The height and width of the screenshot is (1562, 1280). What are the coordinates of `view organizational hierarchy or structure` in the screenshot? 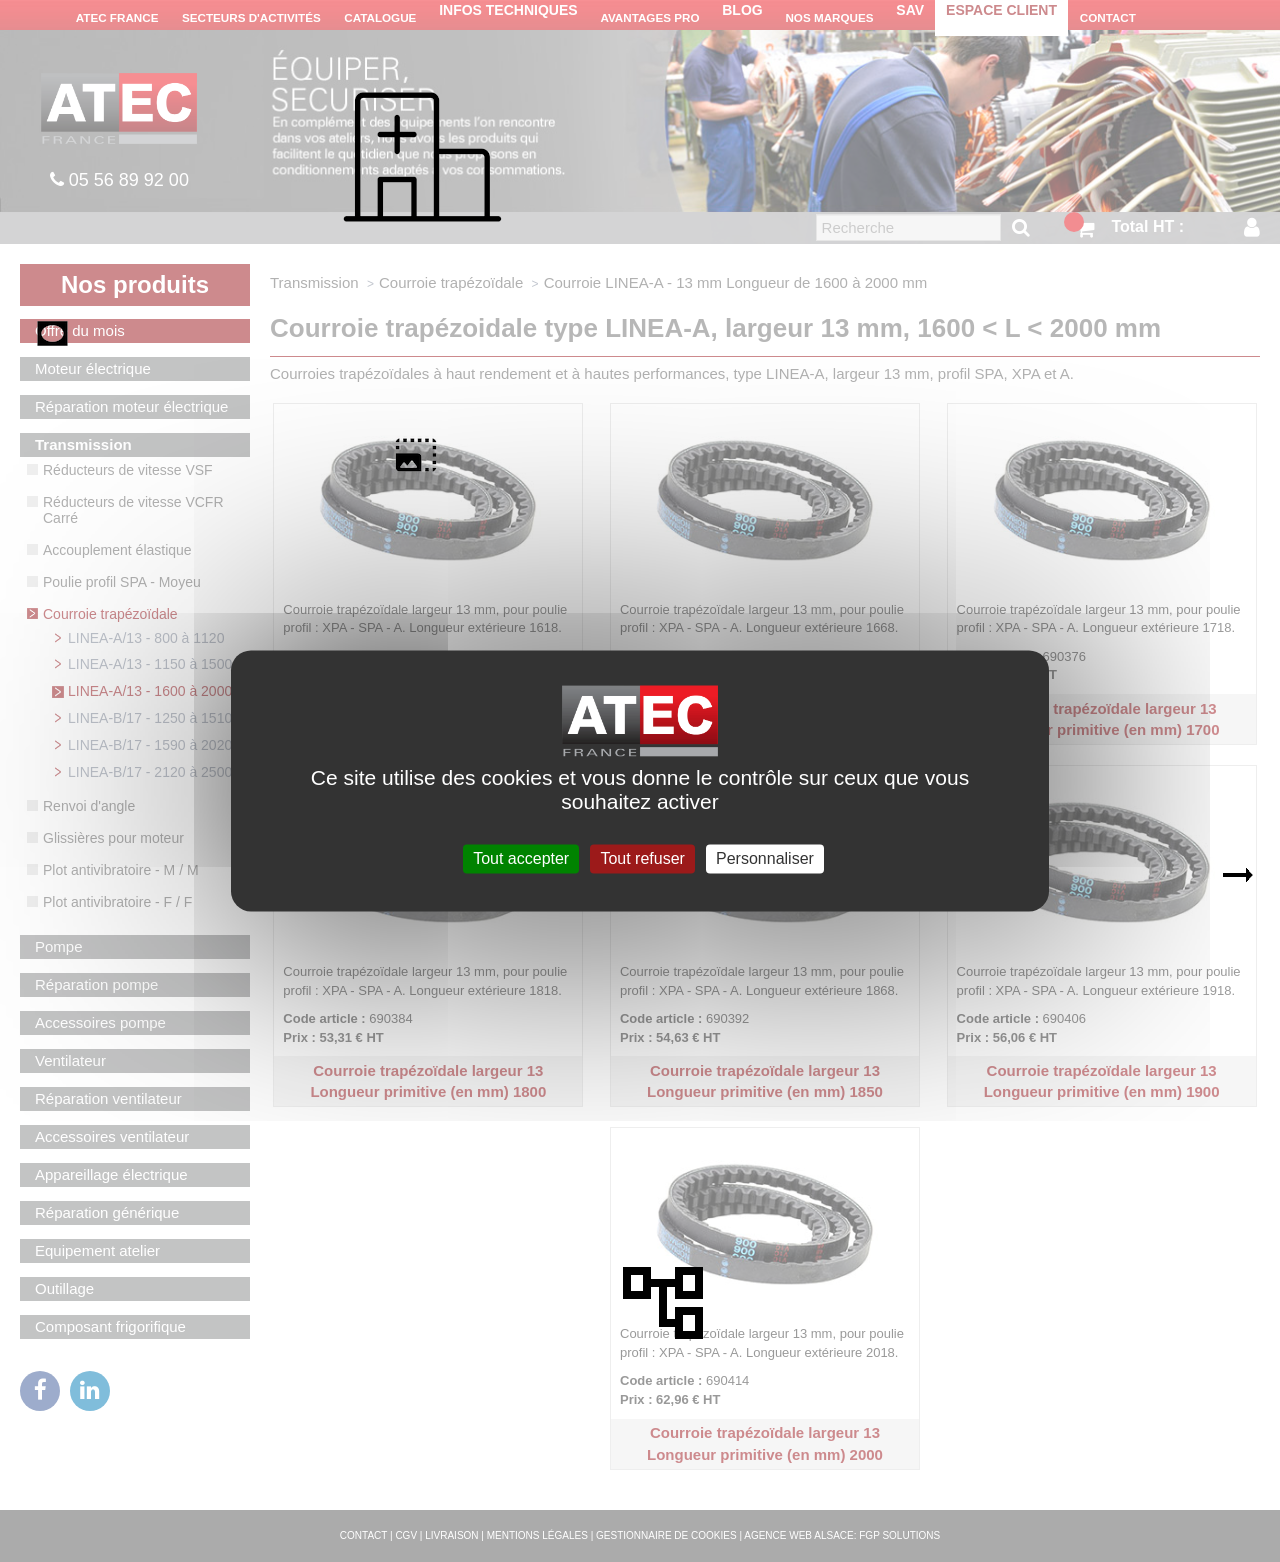 It's located at (663, 1303).